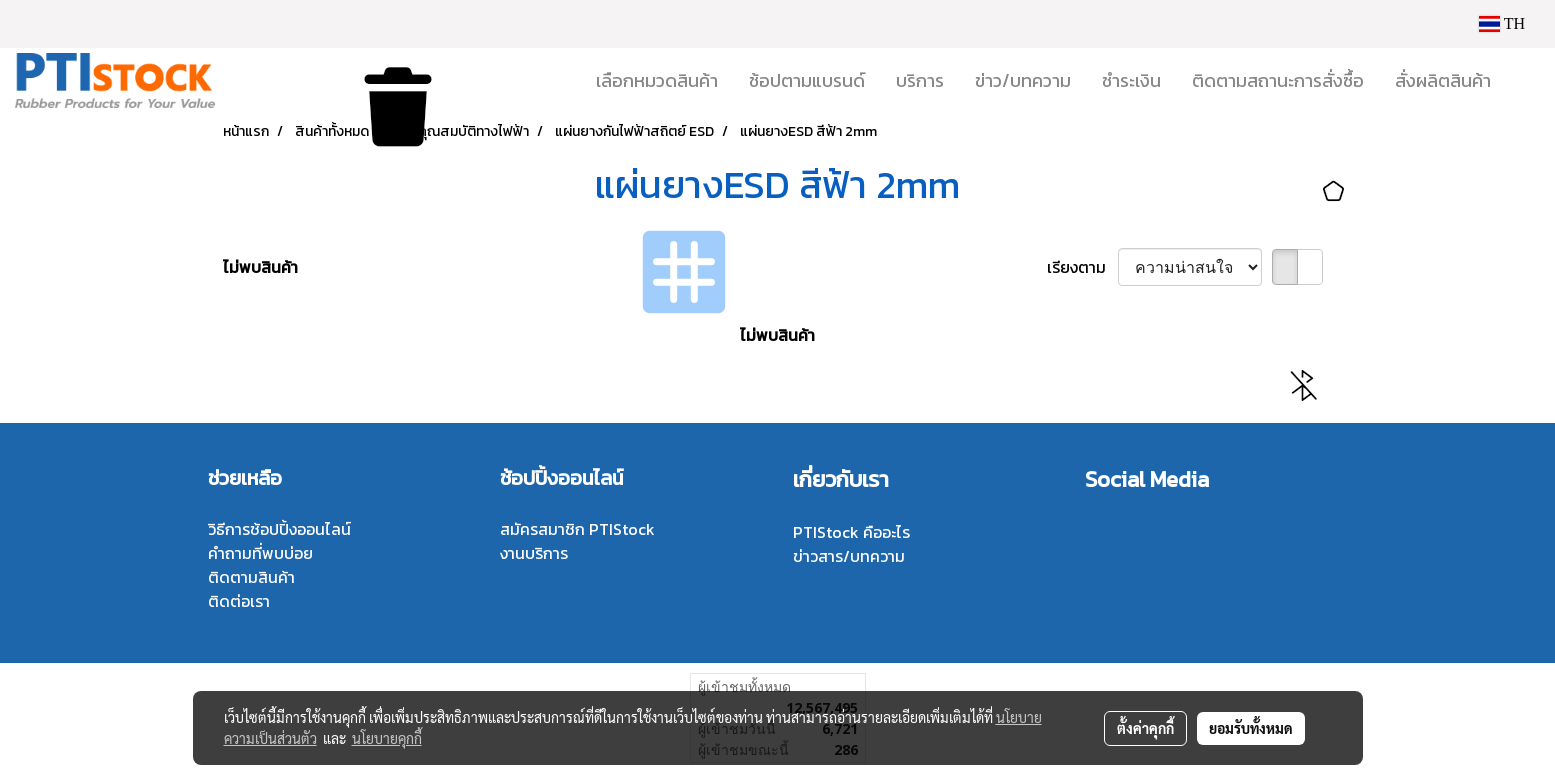 Image resolution: width=1555 pixels, height=773 pixels. What do you see at coordinates (1302, 385) in the screenshot?
I see `bluetooth is disabled or turned off` at bounding box center [1302, 385].